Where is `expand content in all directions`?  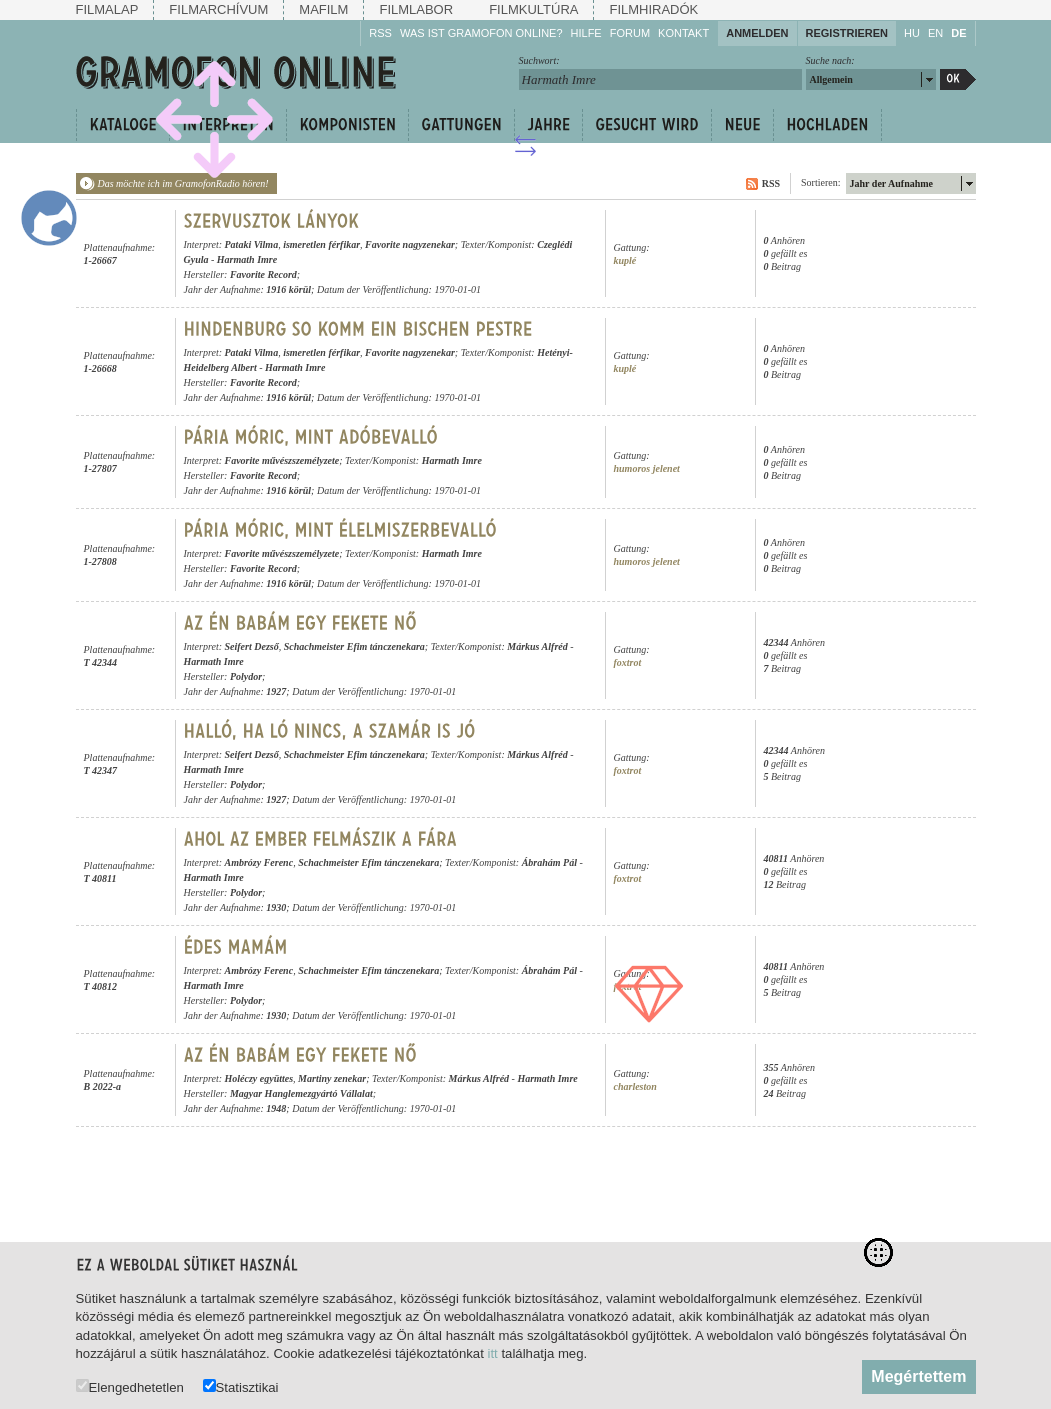
expand content in all directions is located at coordinates (214, 119).